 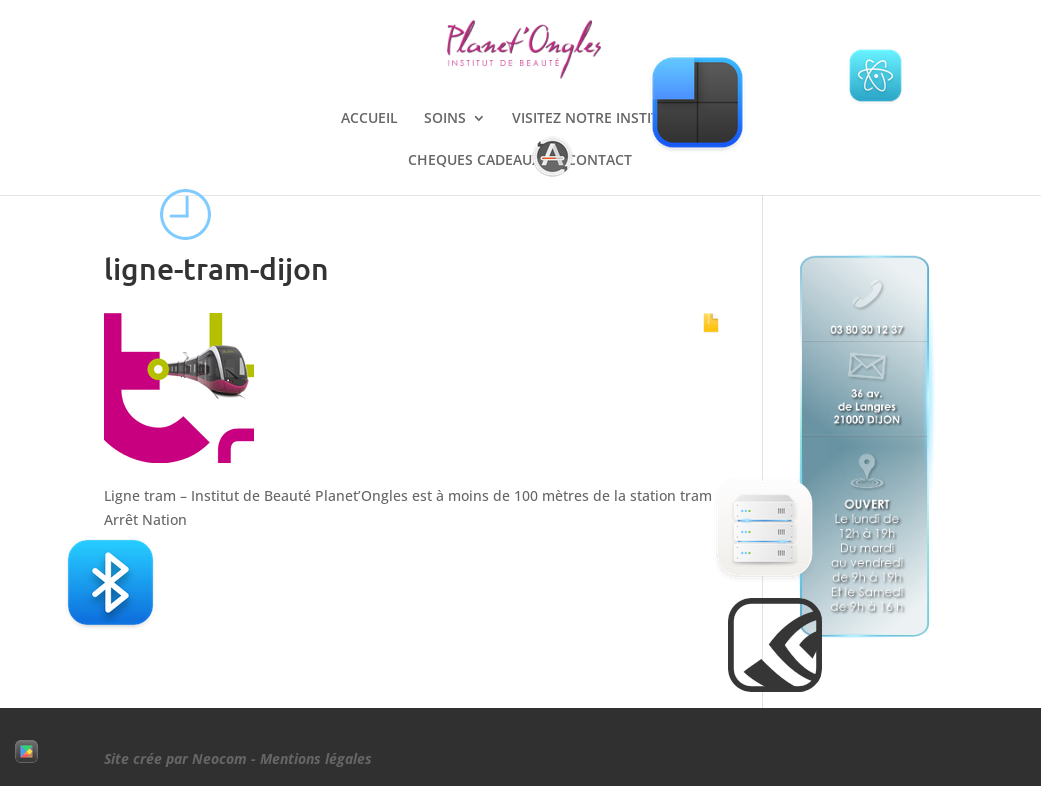 What do you see at coordinates (185, 214) in the screenshot?
I see `access date and time settings` at bounding box center [185, 214].